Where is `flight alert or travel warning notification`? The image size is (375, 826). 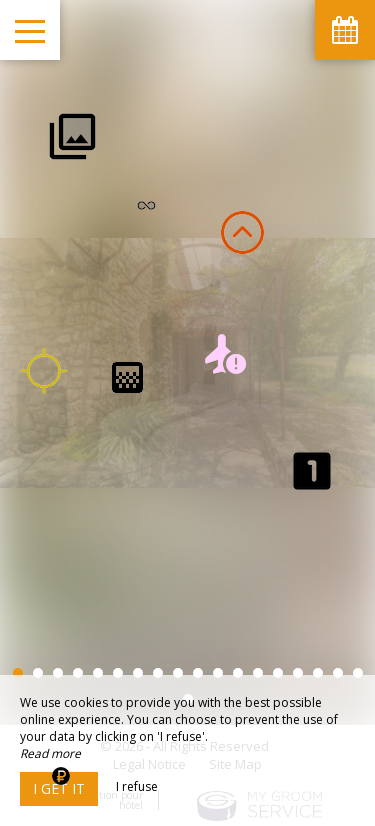
flight alert or travel warning notification is located at coordinates (224, 354).